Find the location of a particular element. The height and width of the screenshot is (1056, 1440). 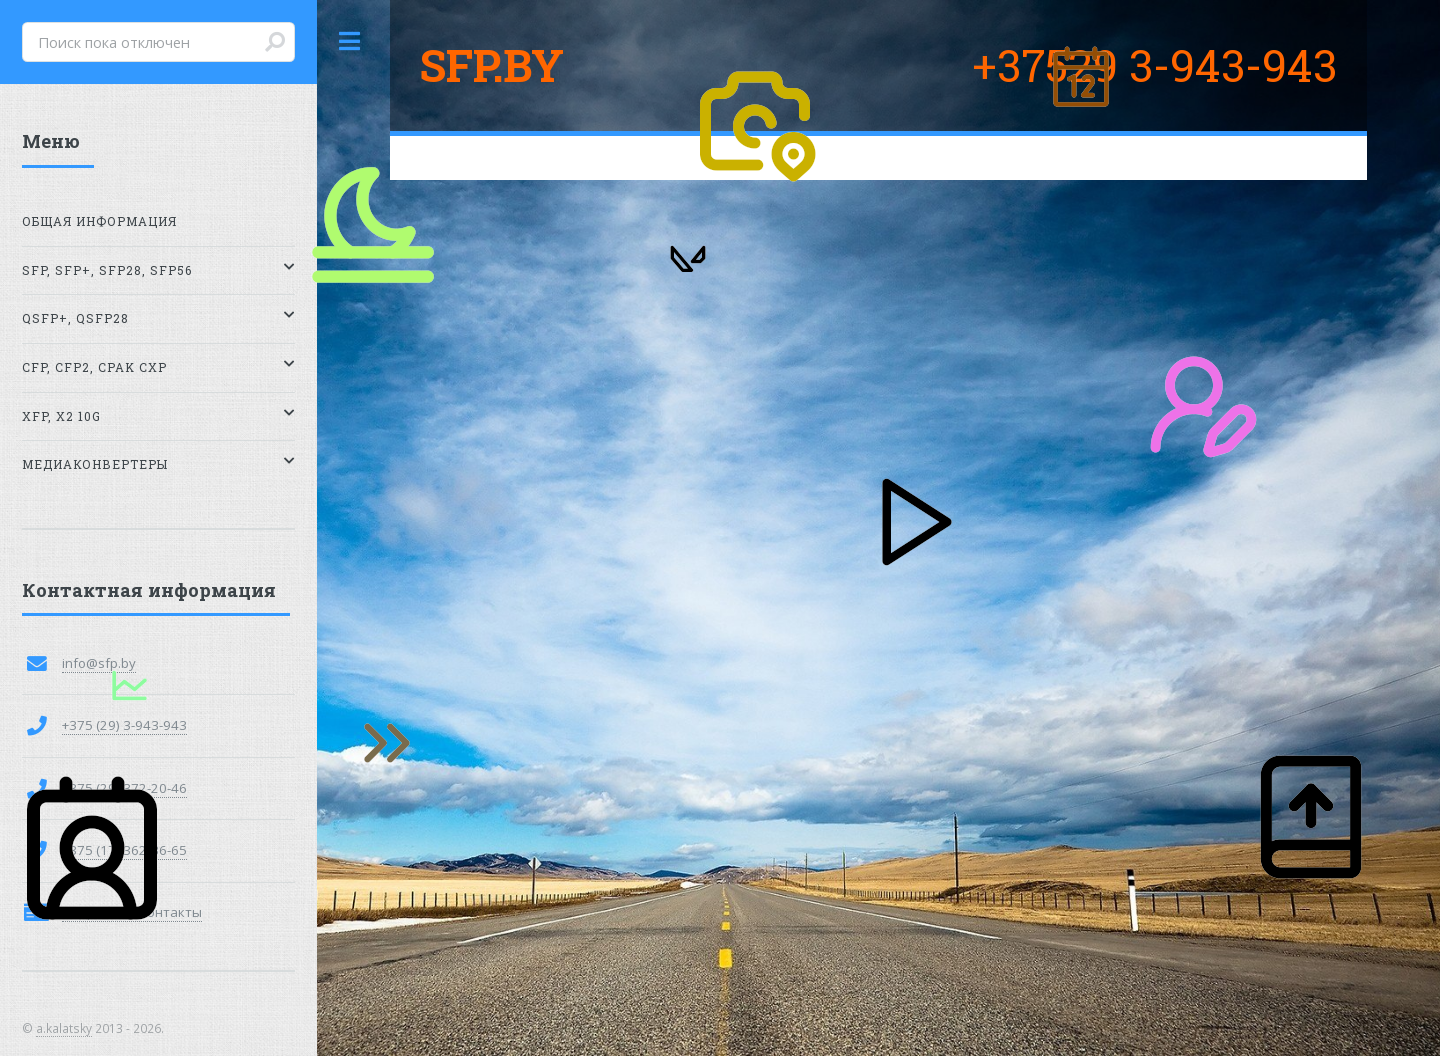

view photos taken at a specific location is located at coordinates (755, 121).